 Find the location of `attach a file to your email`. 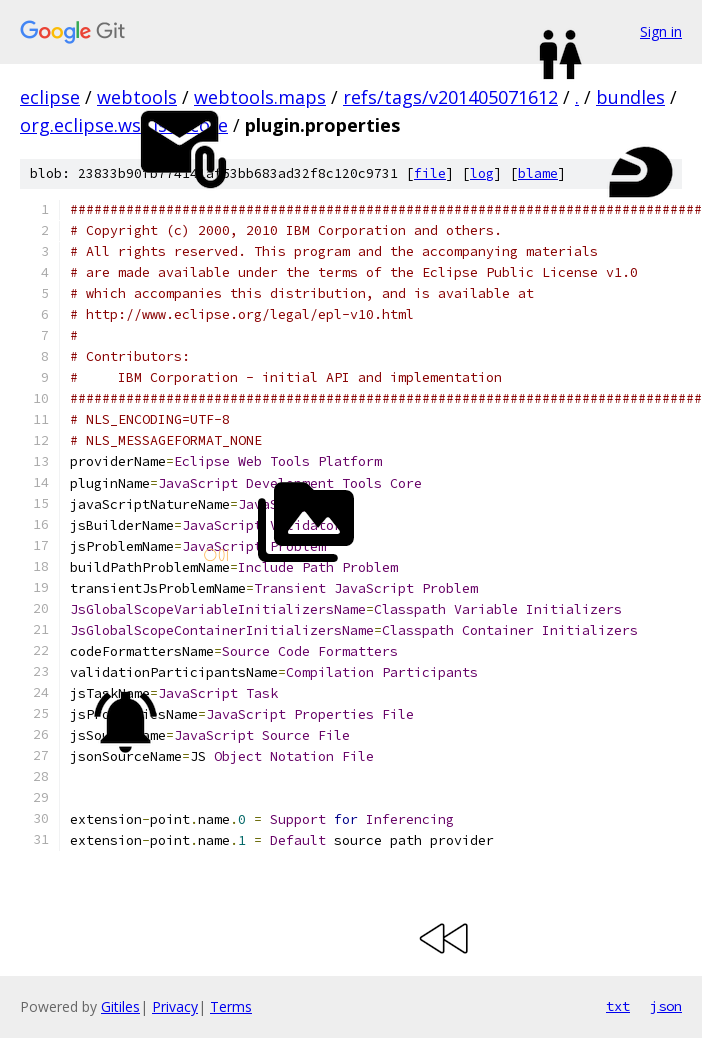

attach a file to your email is located at coordinates (183, 149).